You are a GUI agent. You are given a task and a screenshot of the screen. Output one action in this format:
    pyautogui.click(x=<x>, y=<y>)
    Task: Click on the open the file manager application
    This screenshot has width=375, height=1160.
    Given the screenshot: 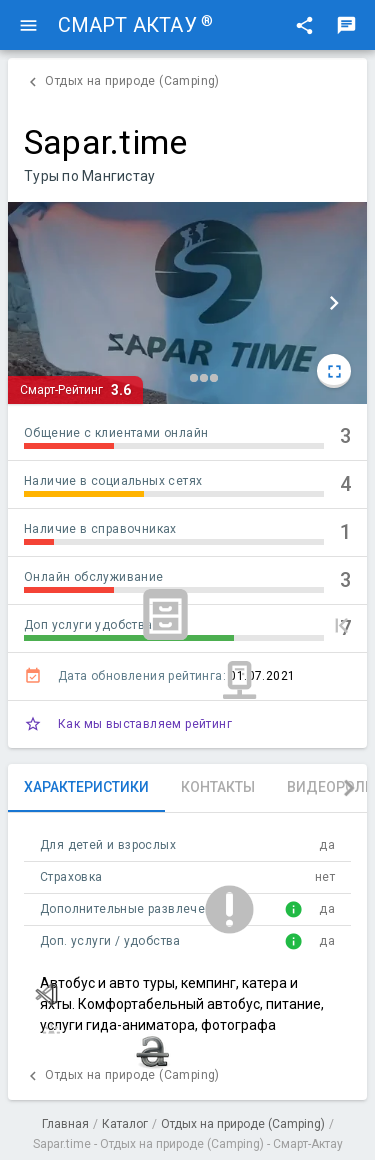 What is the action you would take?
    pyautogui.click(x=165, y=614)
    